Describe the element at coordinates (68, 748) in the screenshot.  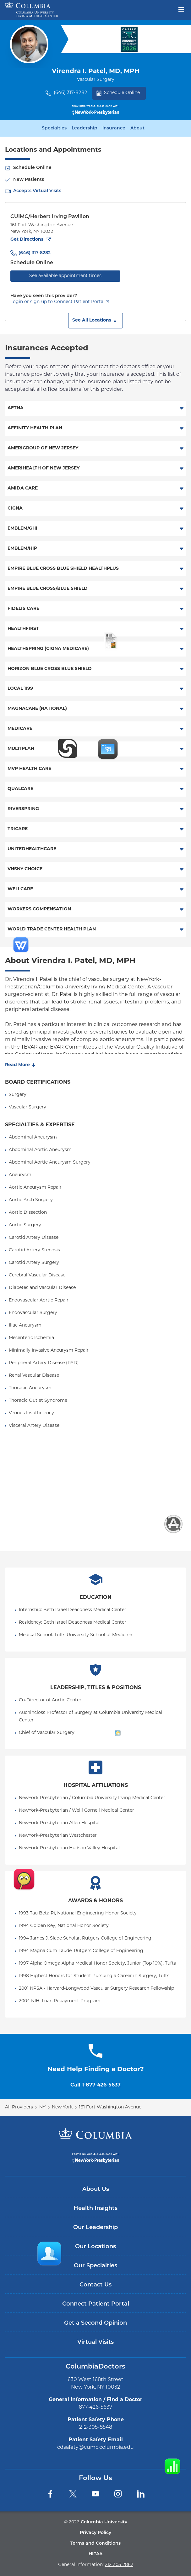
I see `open meld file comparison tool` at that location.